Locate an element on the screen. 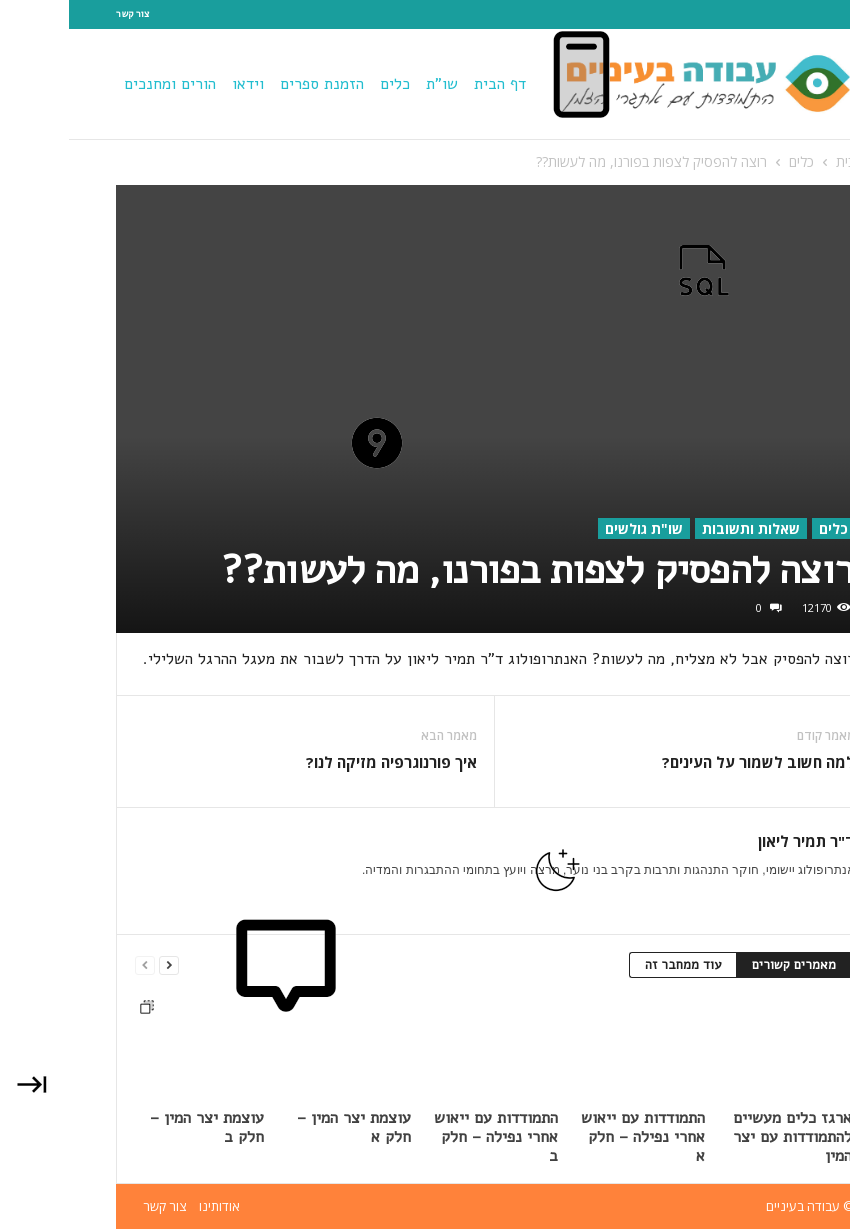 The image size is (850, 1230). select background layer is located at coordinates (147, 1007).